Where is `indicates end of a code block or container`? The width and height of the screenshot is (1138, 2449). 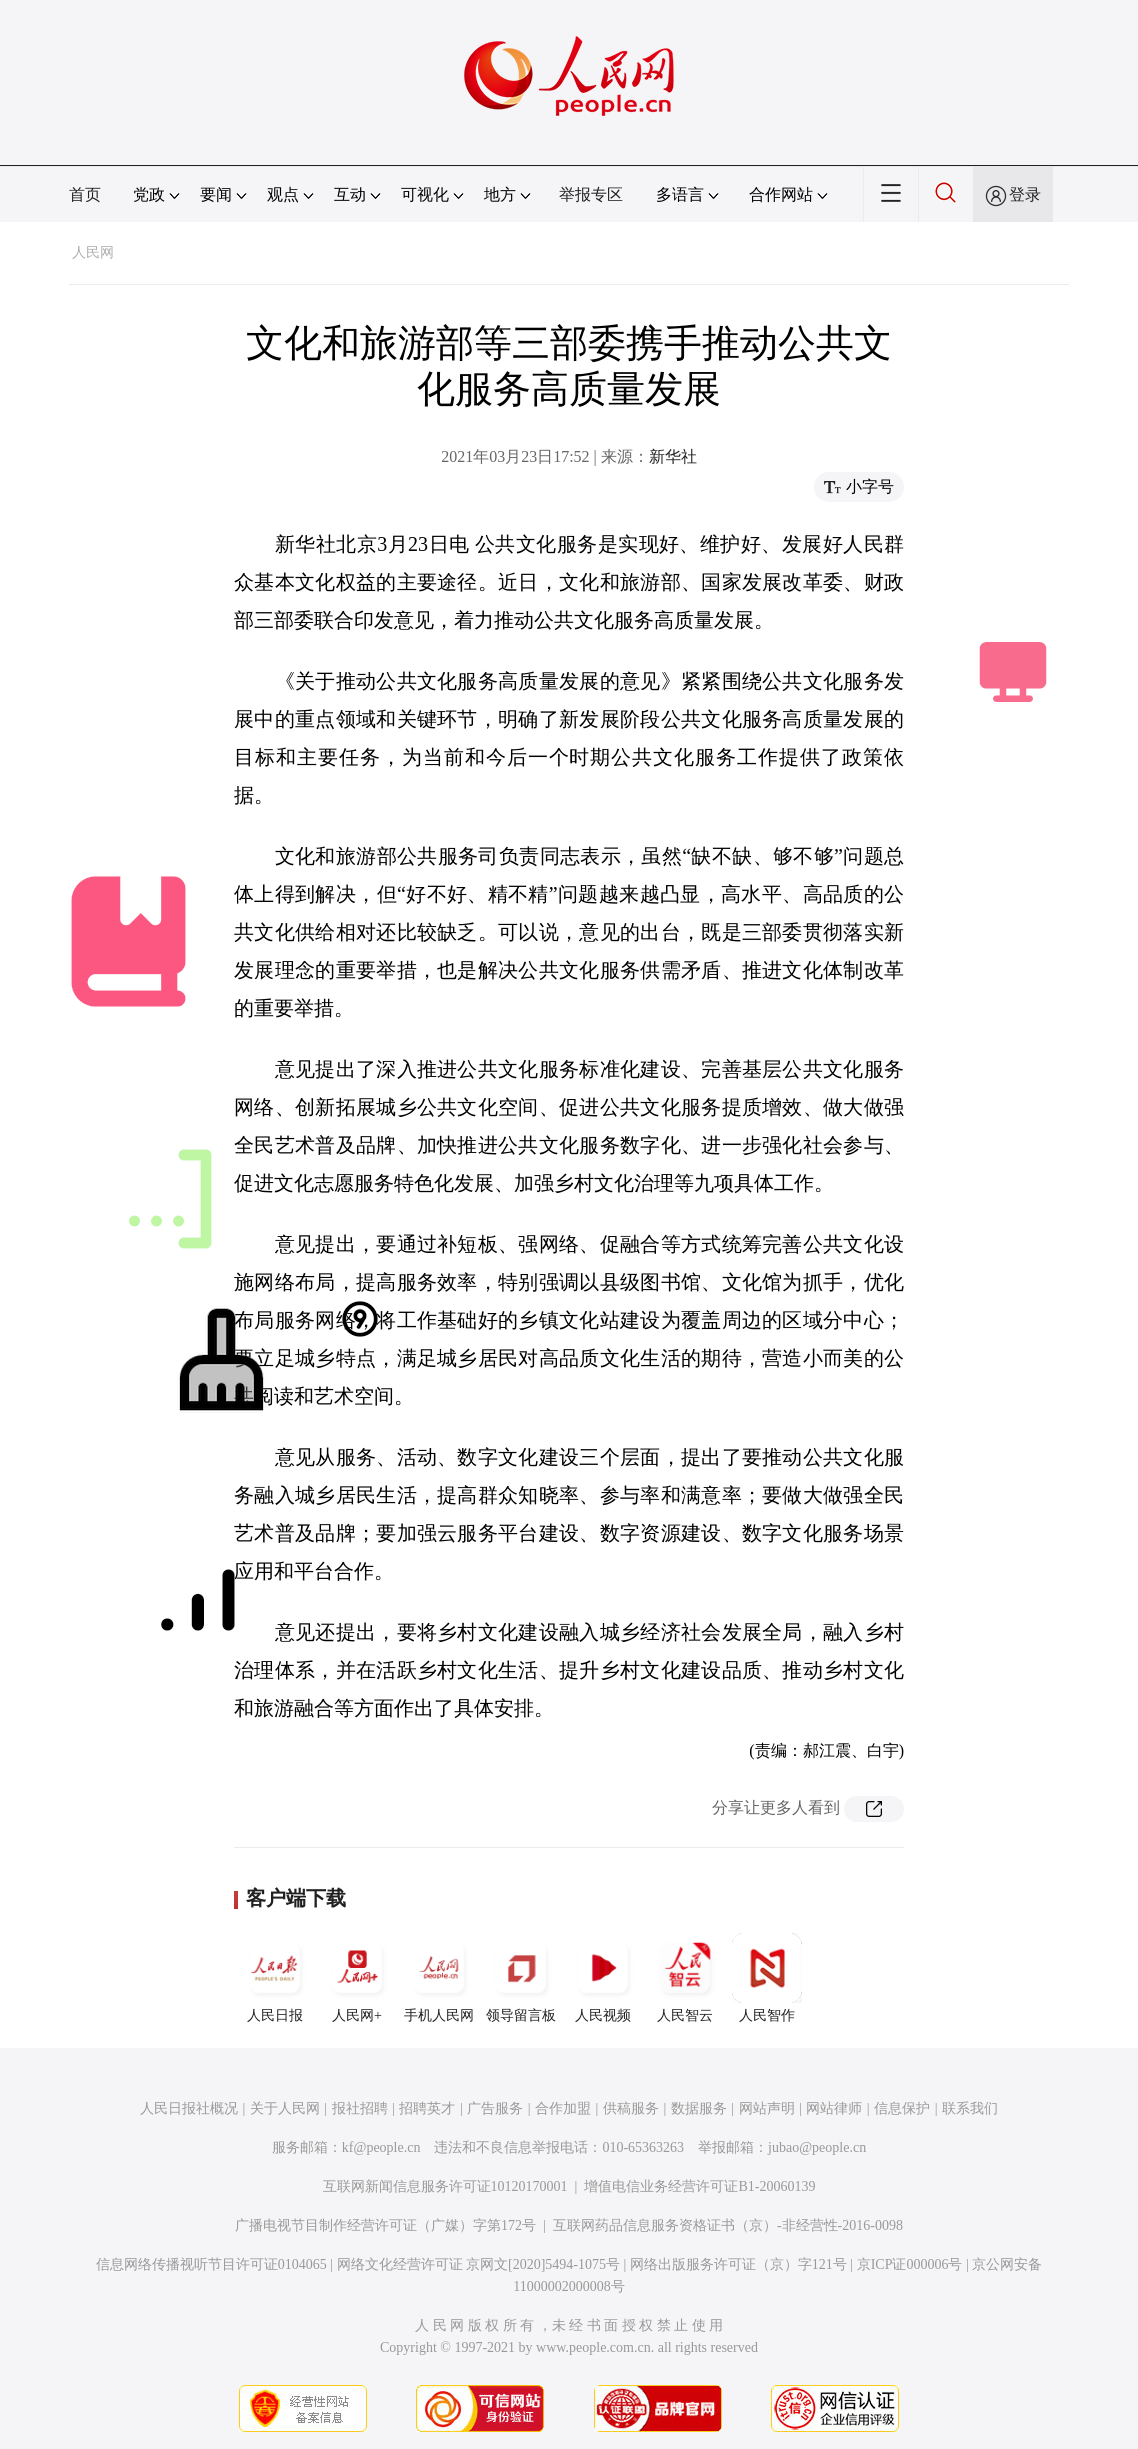
indicates end of a code block or container is located at coordinates (173, 1199).